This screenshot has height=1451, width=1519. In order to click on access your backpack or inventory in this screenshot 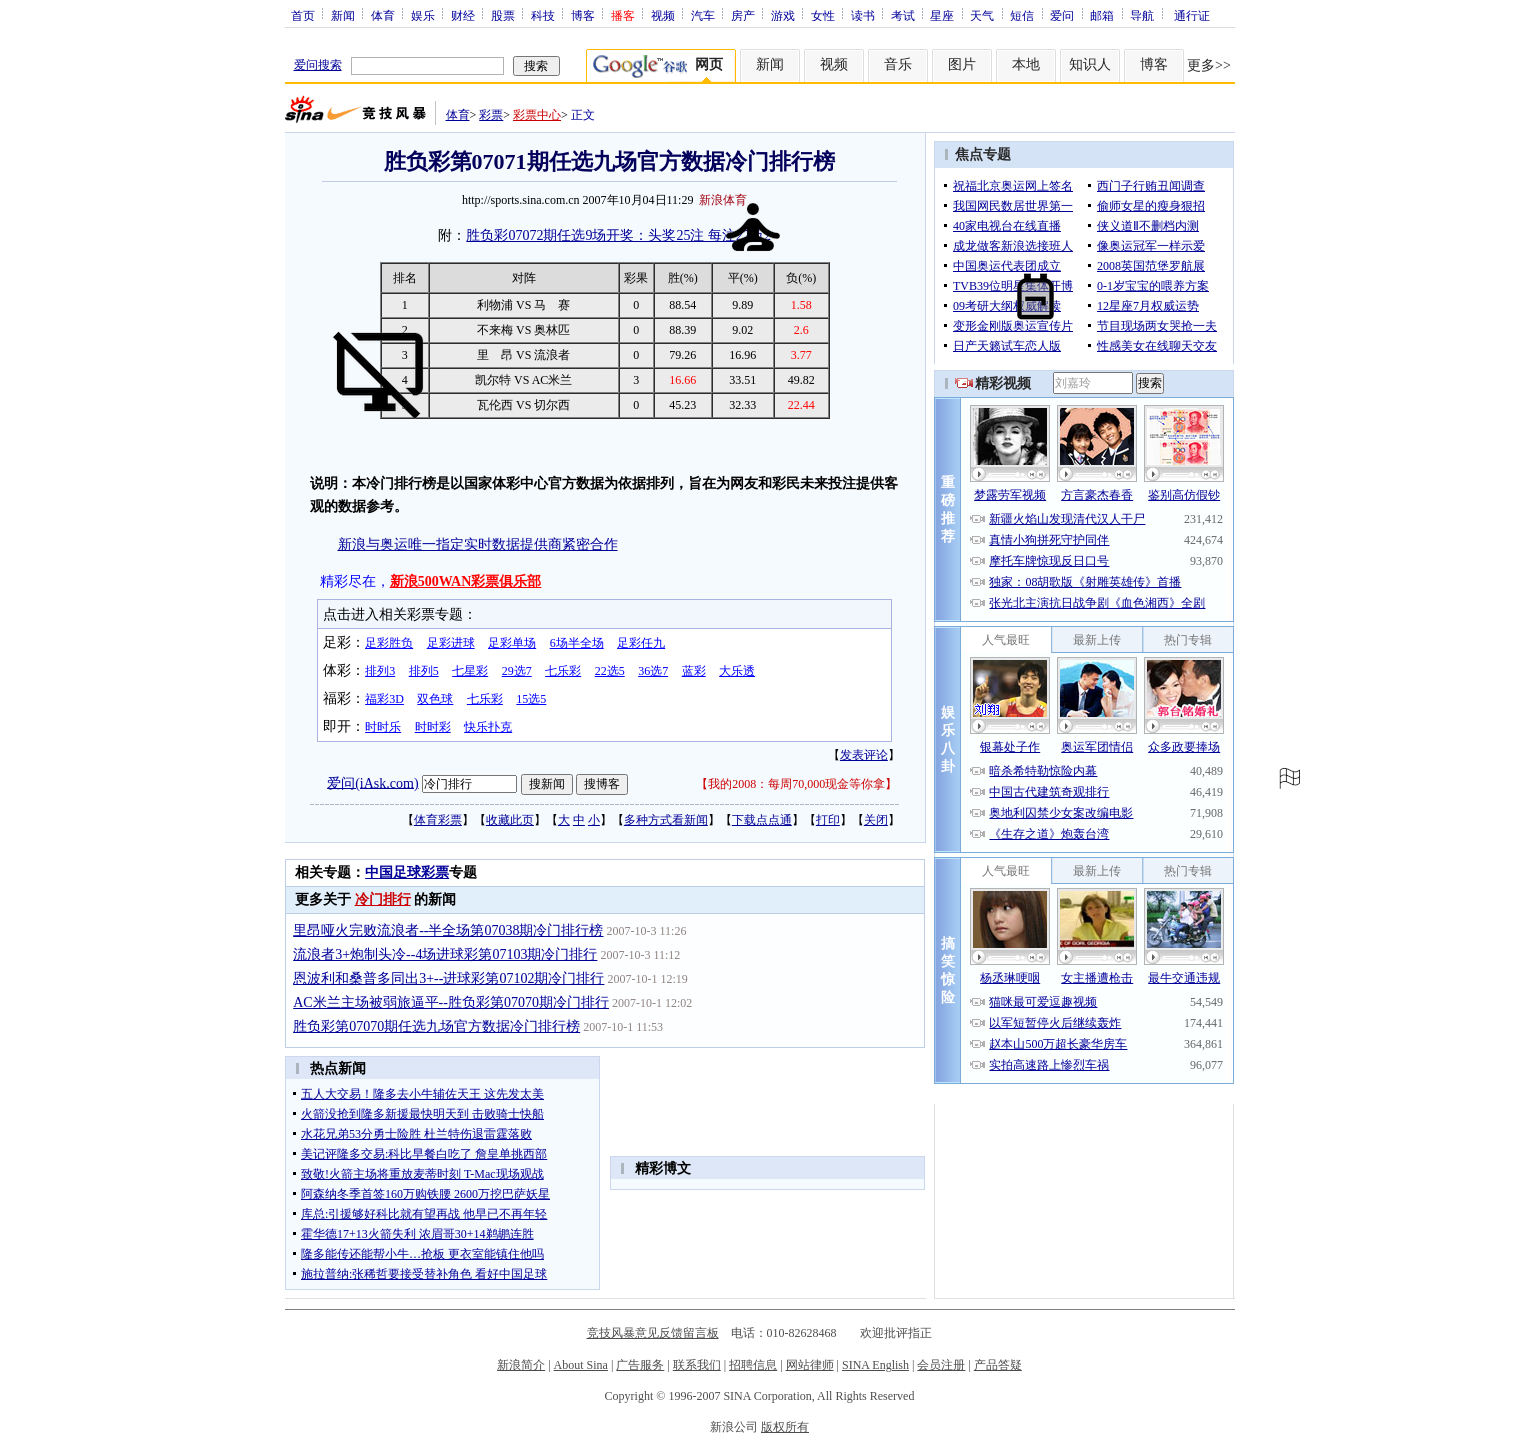, I will do `click(1035, 296)`.